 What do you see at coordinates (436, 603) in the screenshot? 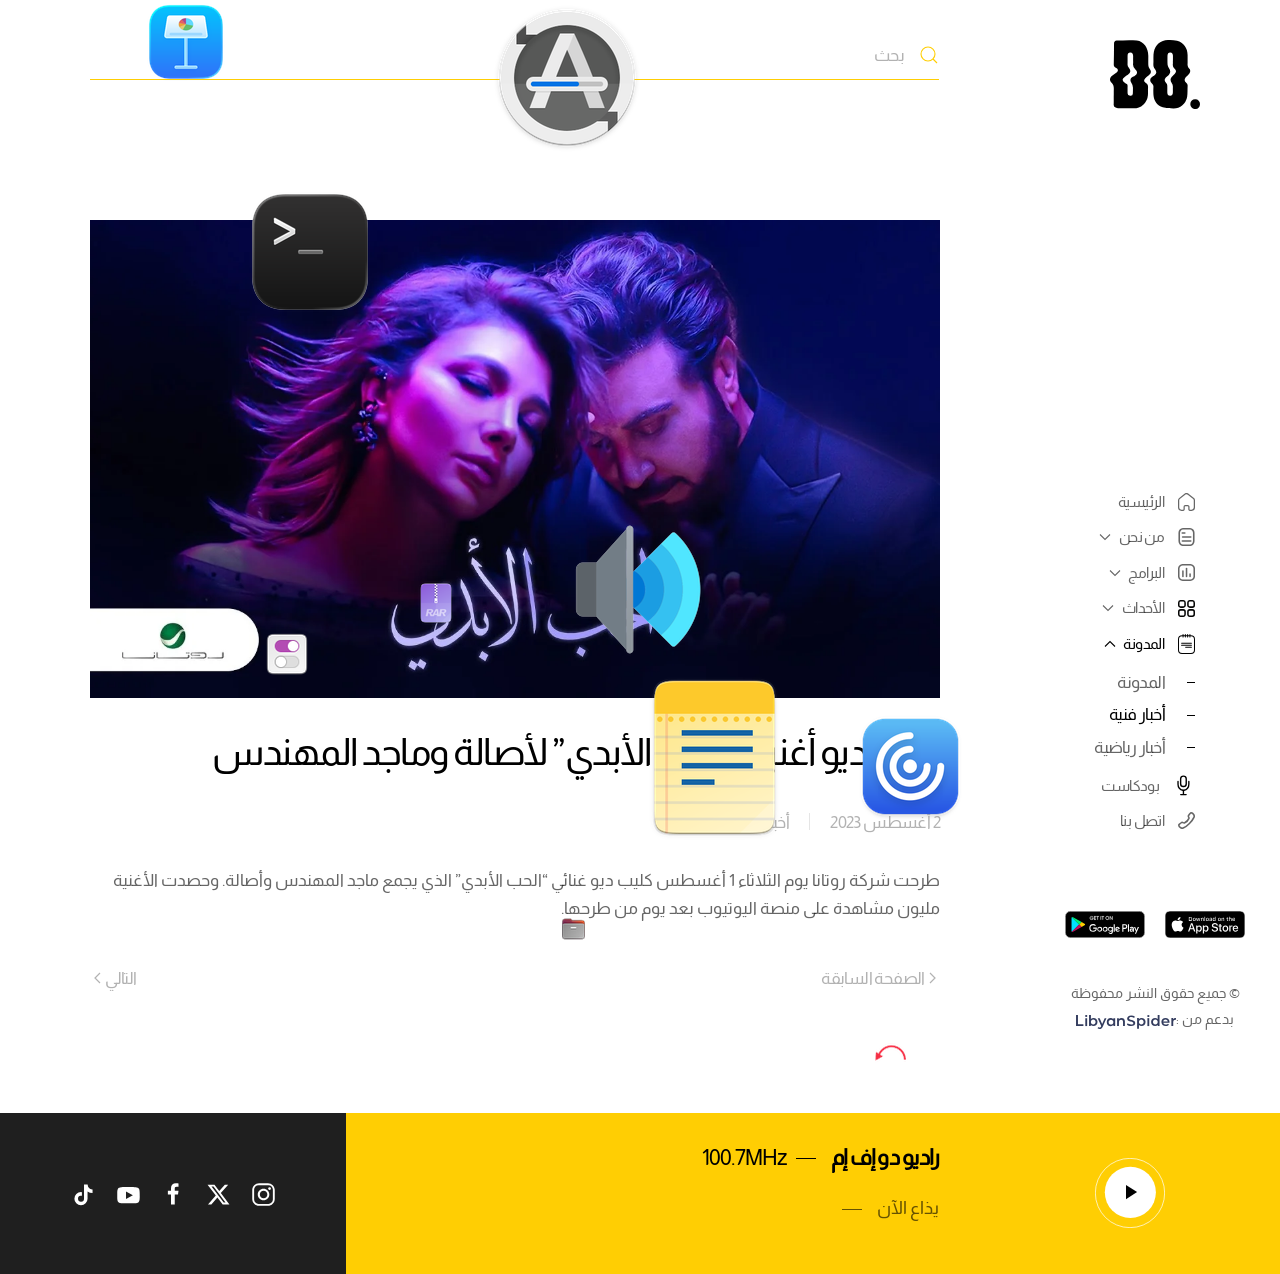
I see `a RAR compressed archive file` at bounding box center [436, 603].